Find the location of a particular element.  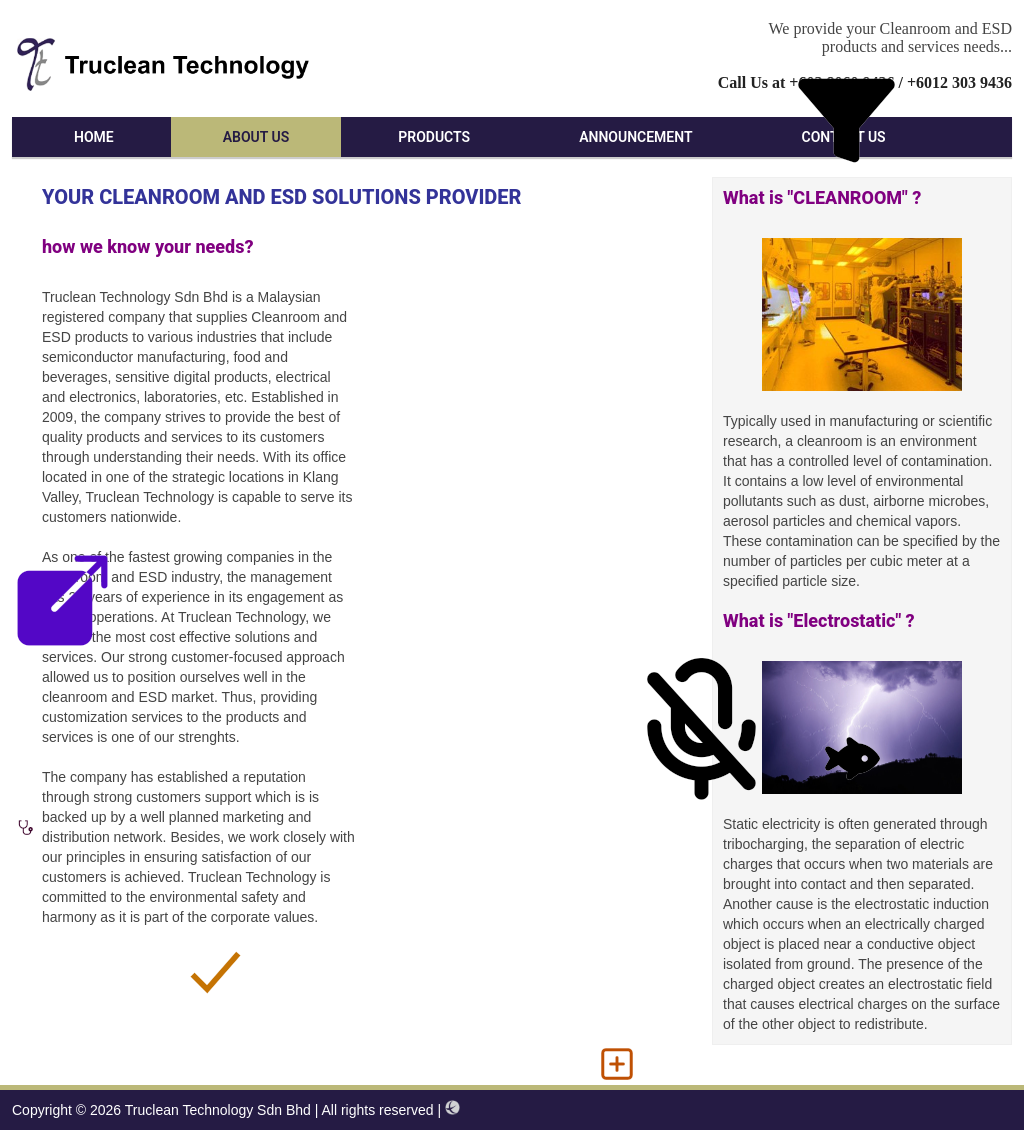

mute your microphone is located at coordinates (701, 726).